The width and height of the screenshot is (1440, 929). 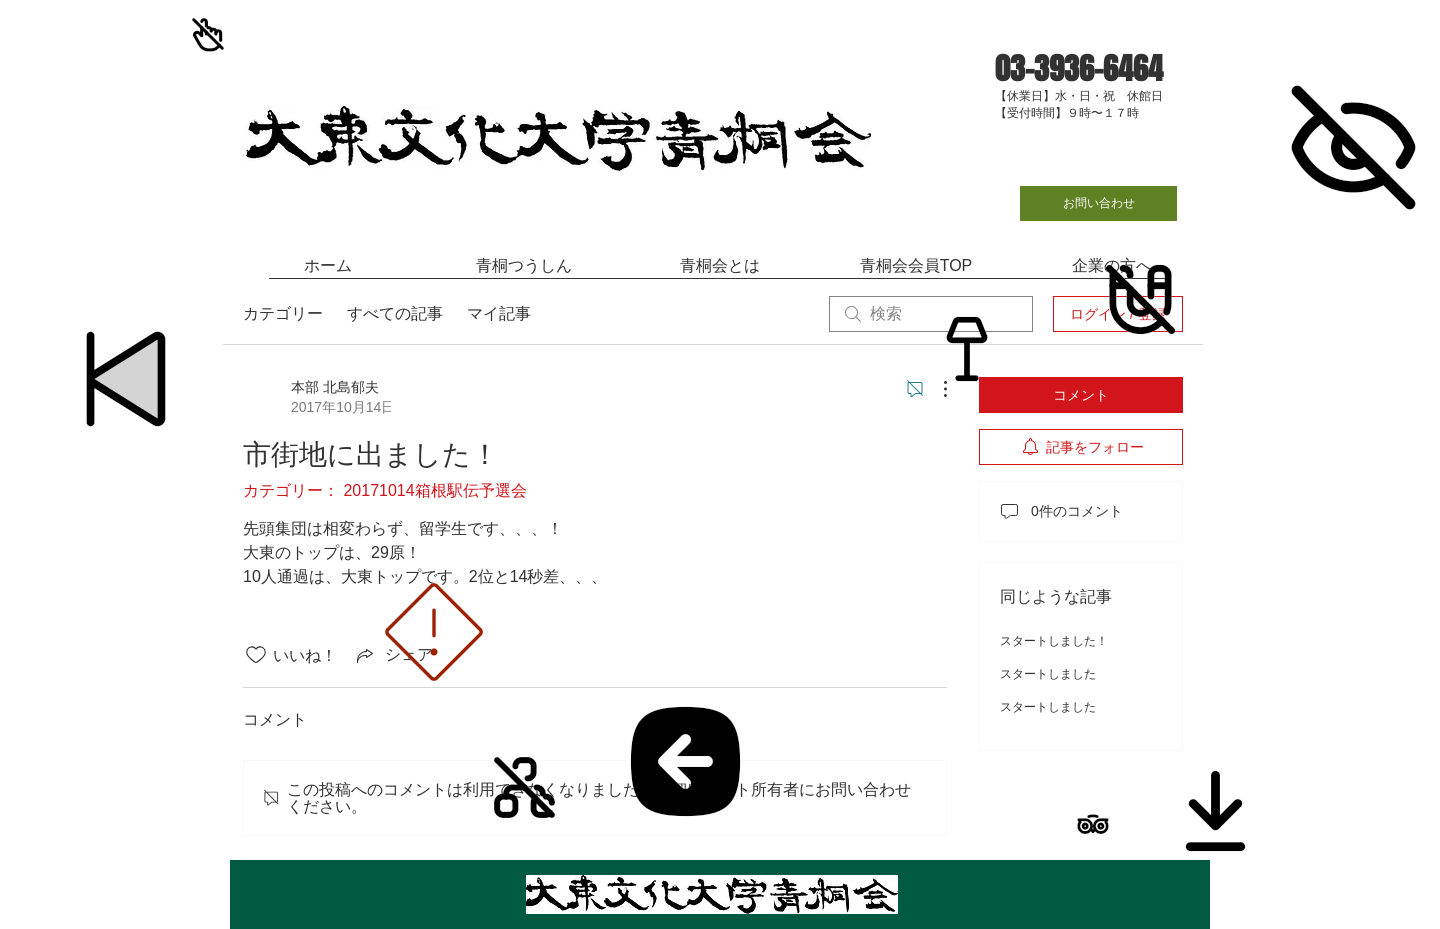 I want to click on go back to the previous screen, so click(x=685, y=761).